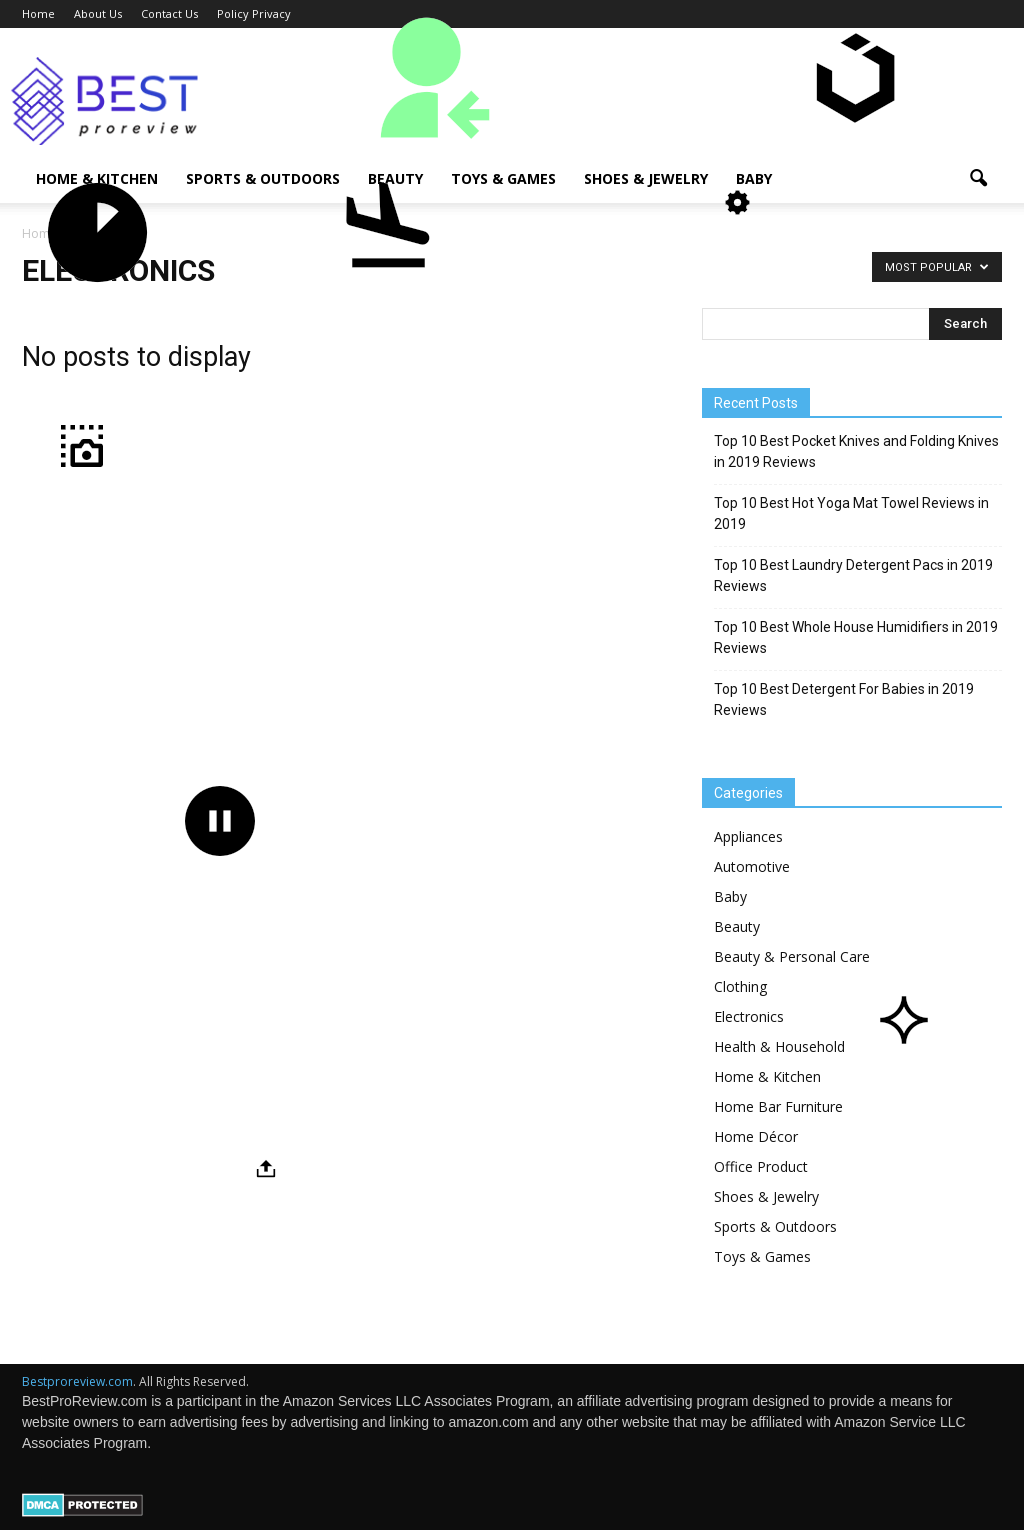 The height and width of the screenshot is (1530, 1024). I want to click on indicates progress at early stage or first step, so click(97, 232).